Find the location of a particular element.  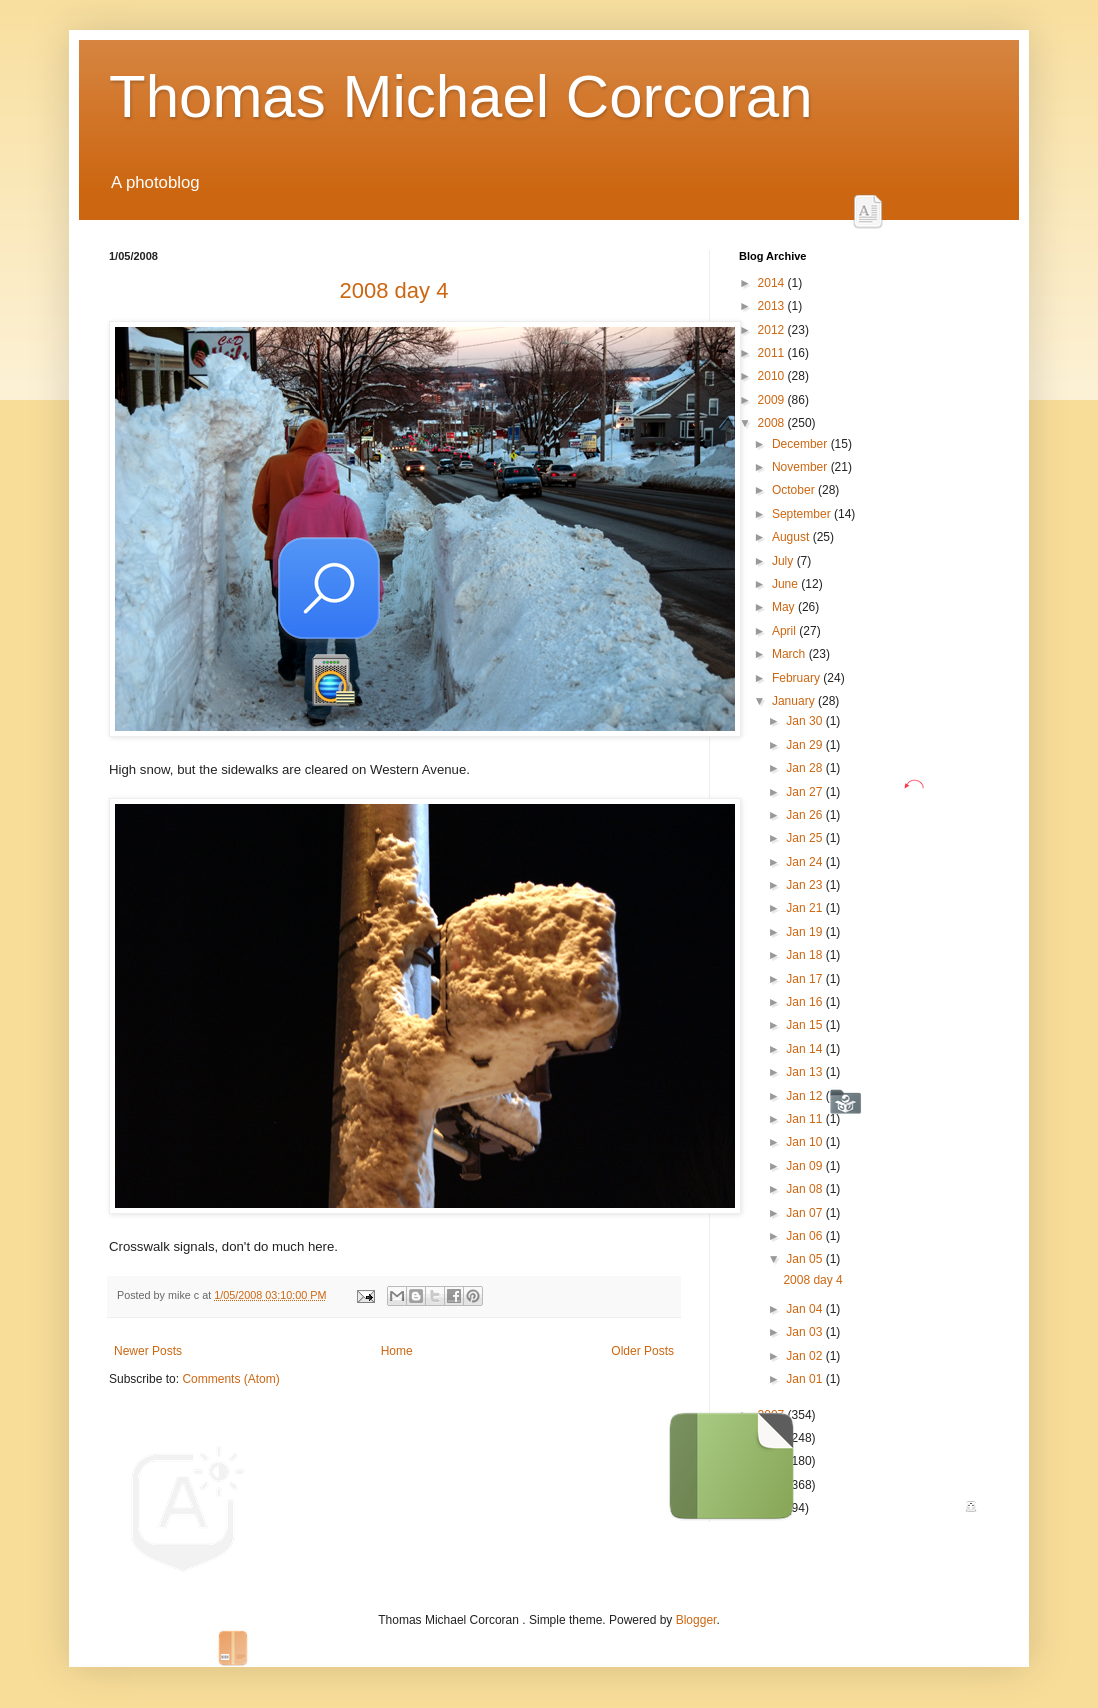

undo the last action is located at coordinates (914, 784).